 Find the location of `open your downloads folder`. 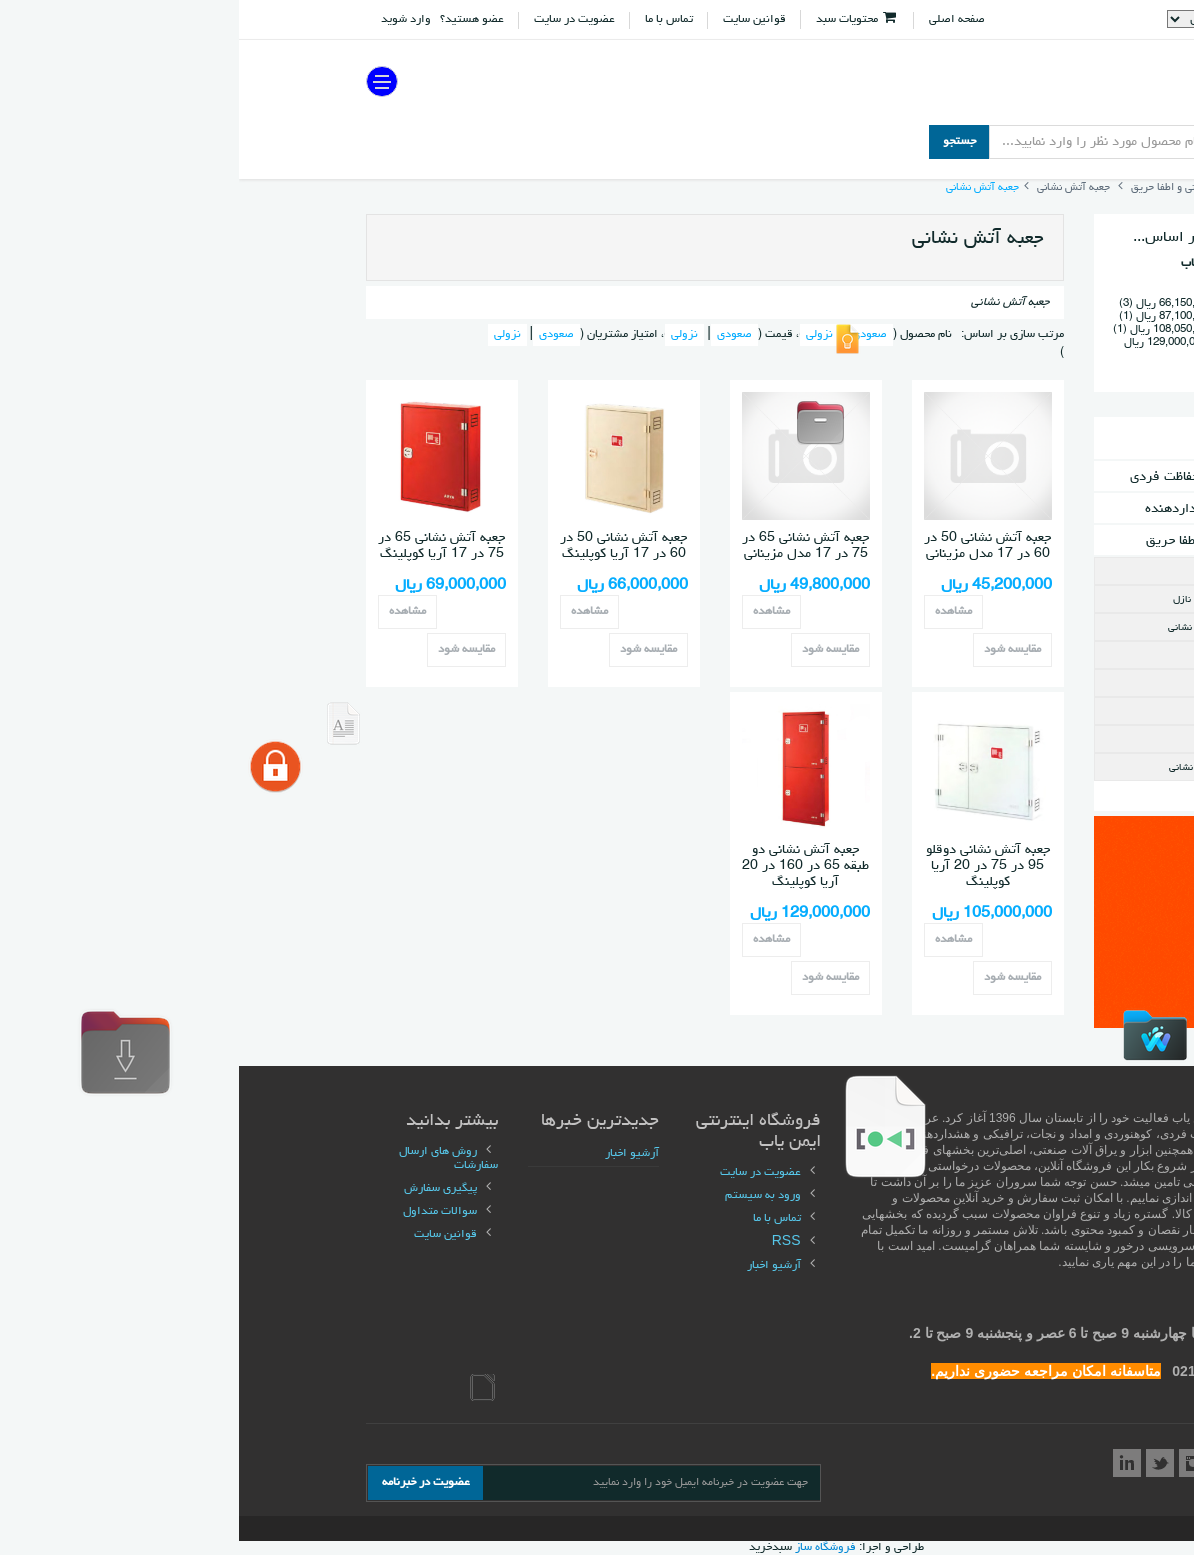

open your downloads folder is located at coordinates (125, 1052).